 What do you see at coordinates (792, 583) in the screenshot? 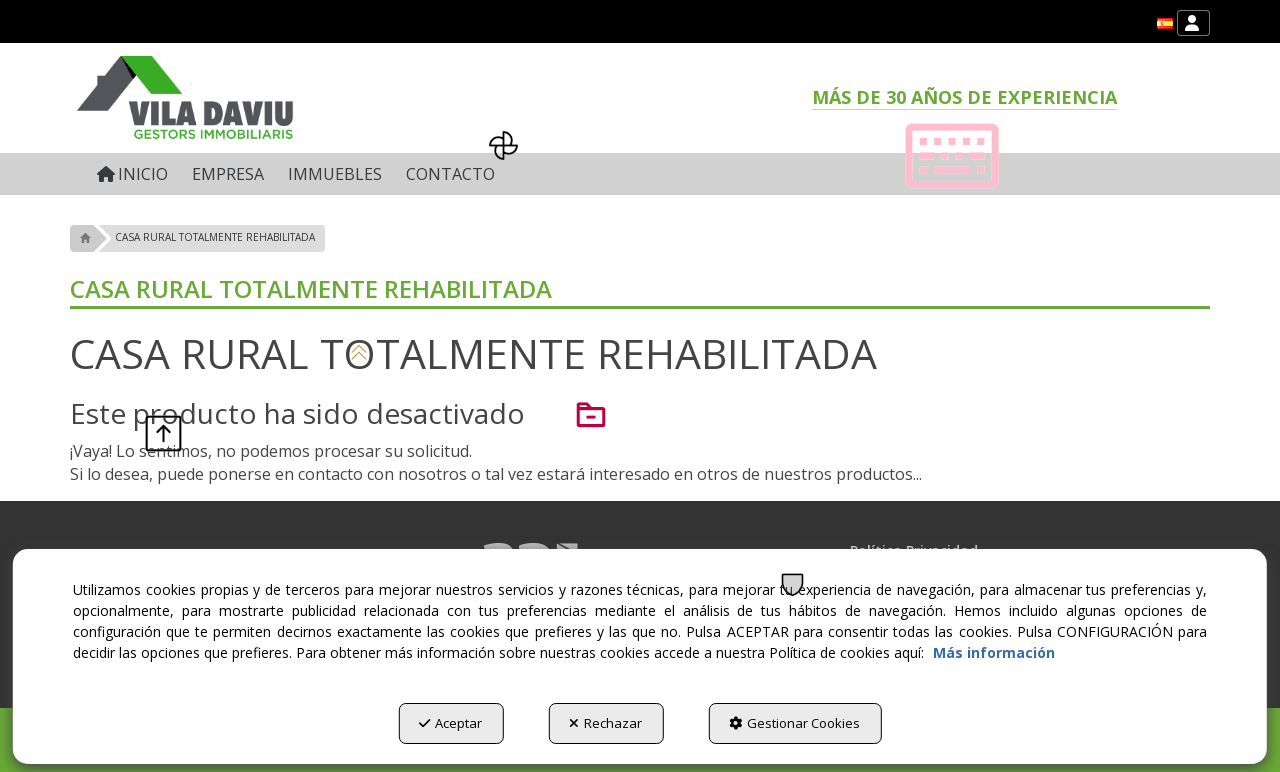
I see `access security or privacy settings` at bounding box center [792, 583].